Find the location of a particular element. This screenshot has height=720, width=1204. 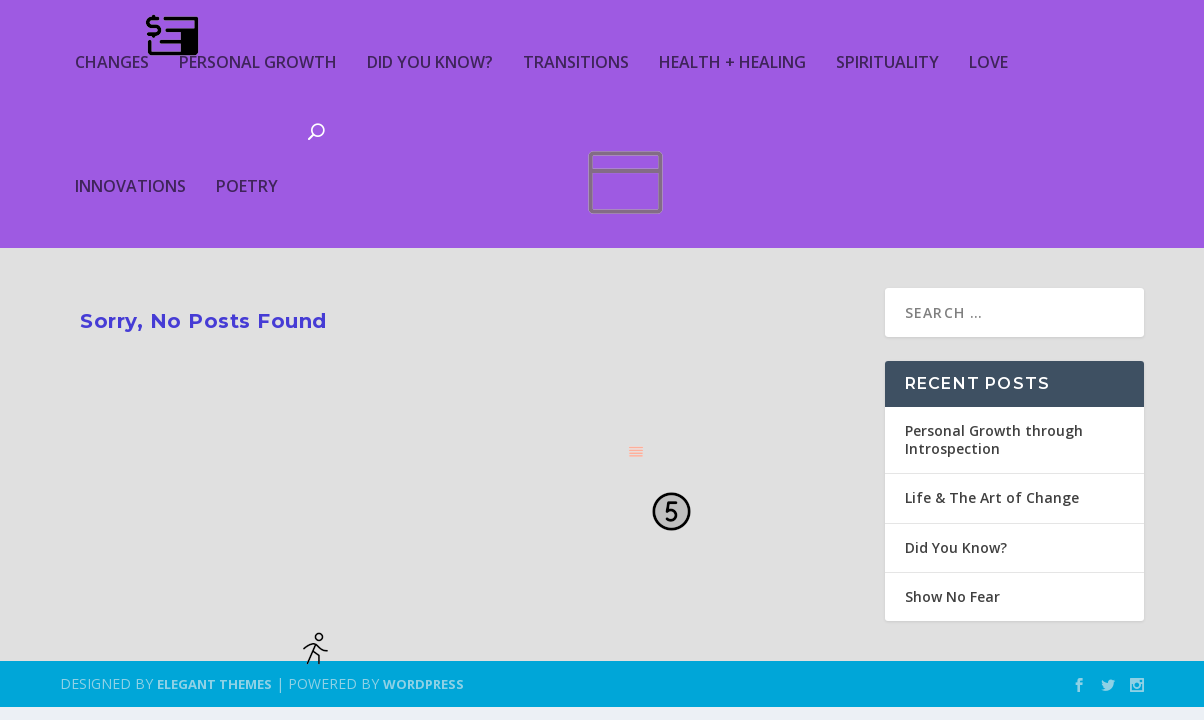

view or access invoices is located at coordinates (173, 36).